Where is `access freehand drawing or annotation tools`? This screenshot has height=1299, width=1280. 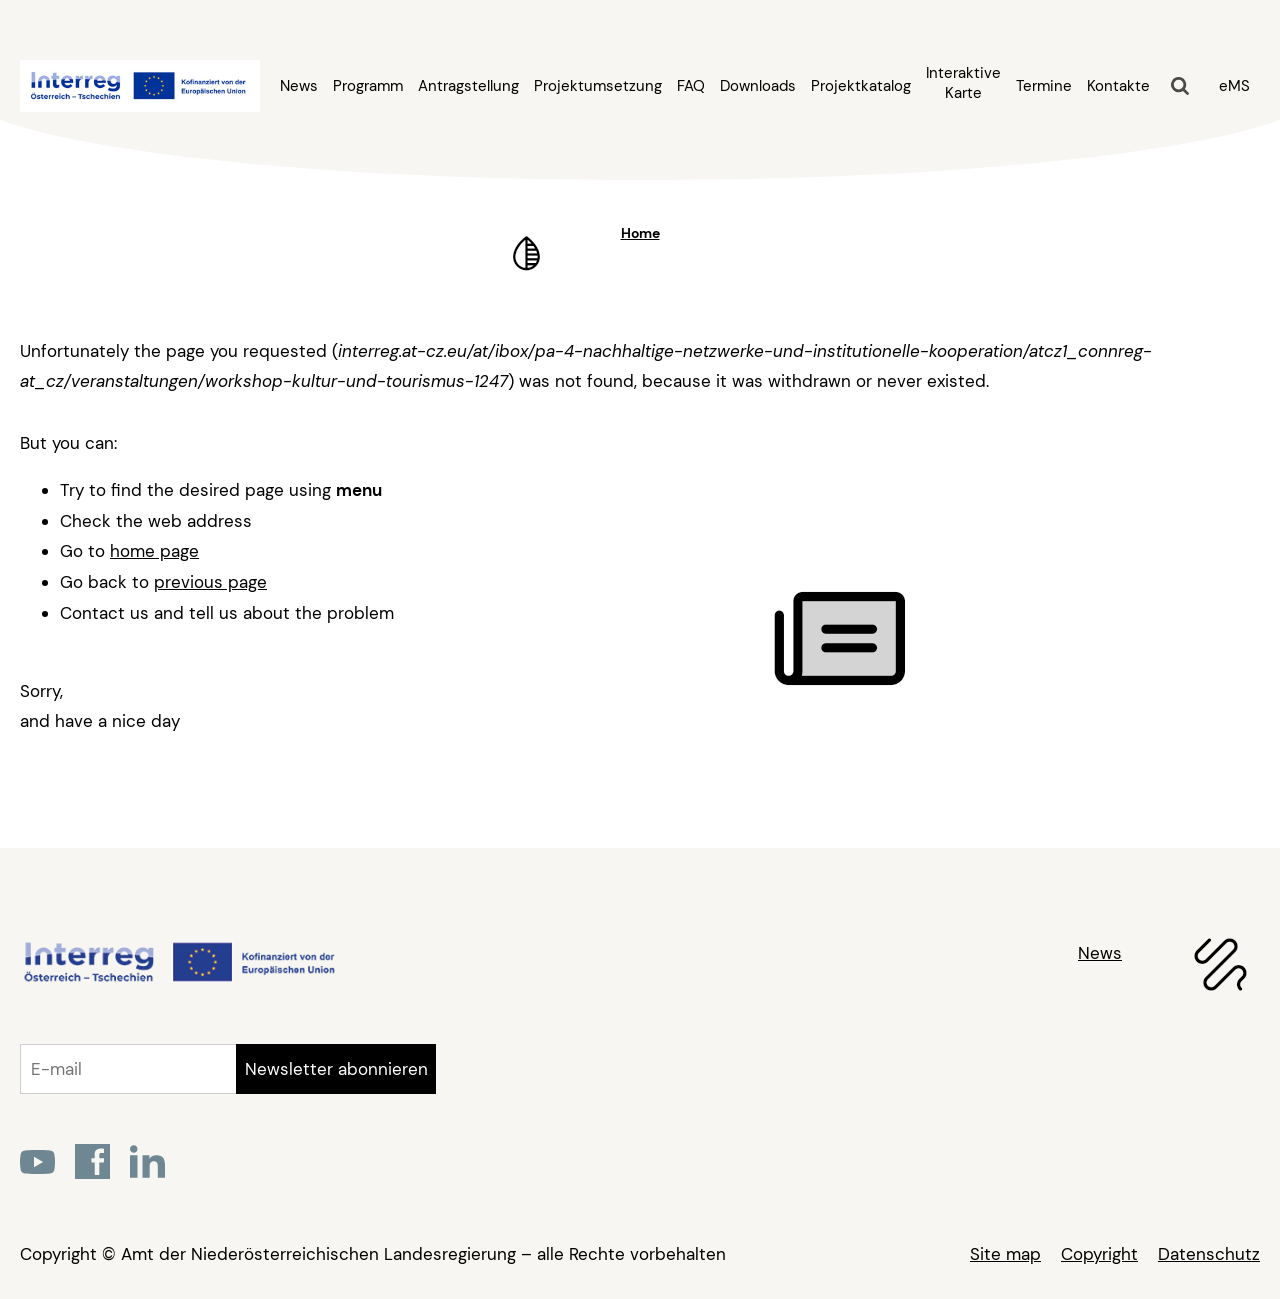
access freehand drawing or annotation tools is located at coordinates (1220, 964).